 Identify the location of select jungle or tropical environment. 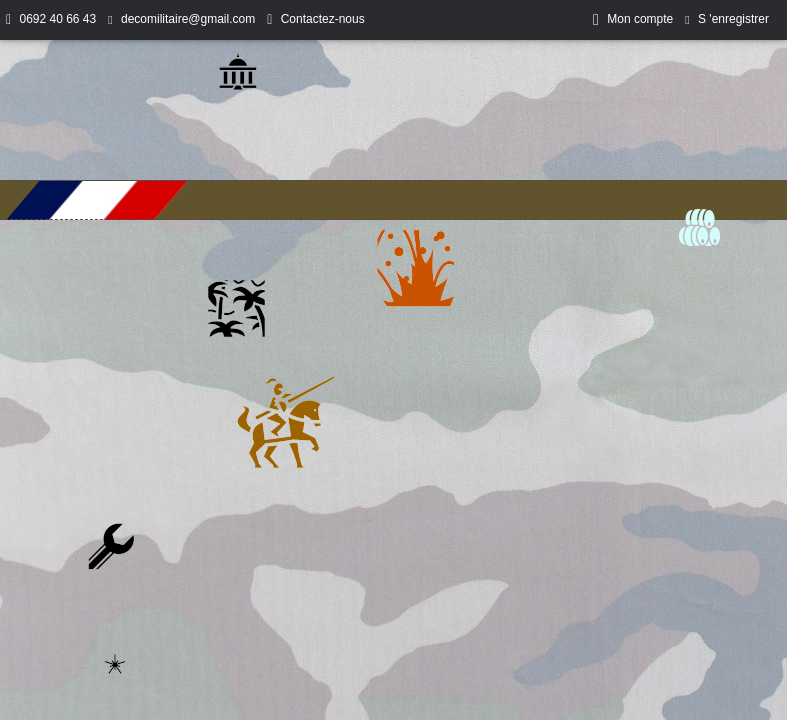
(236, 308).